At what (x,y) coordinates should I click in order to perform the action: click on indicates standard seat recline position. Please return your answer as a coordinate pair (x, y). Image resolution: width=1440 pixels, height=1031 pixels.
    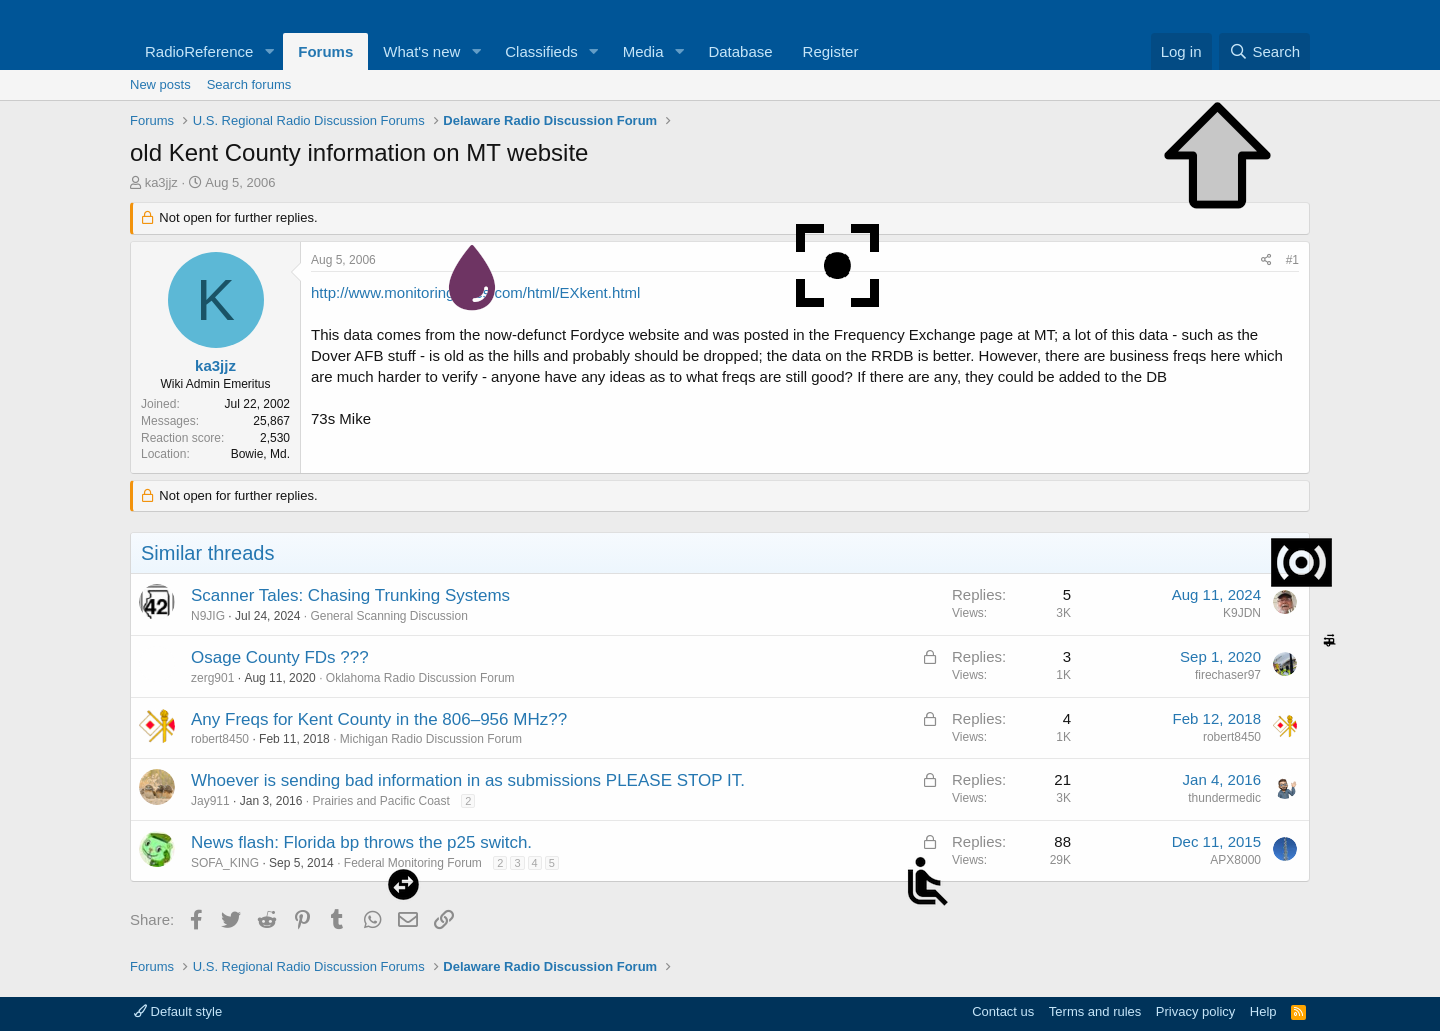
    Looking at the image, I should click on (928, 882).